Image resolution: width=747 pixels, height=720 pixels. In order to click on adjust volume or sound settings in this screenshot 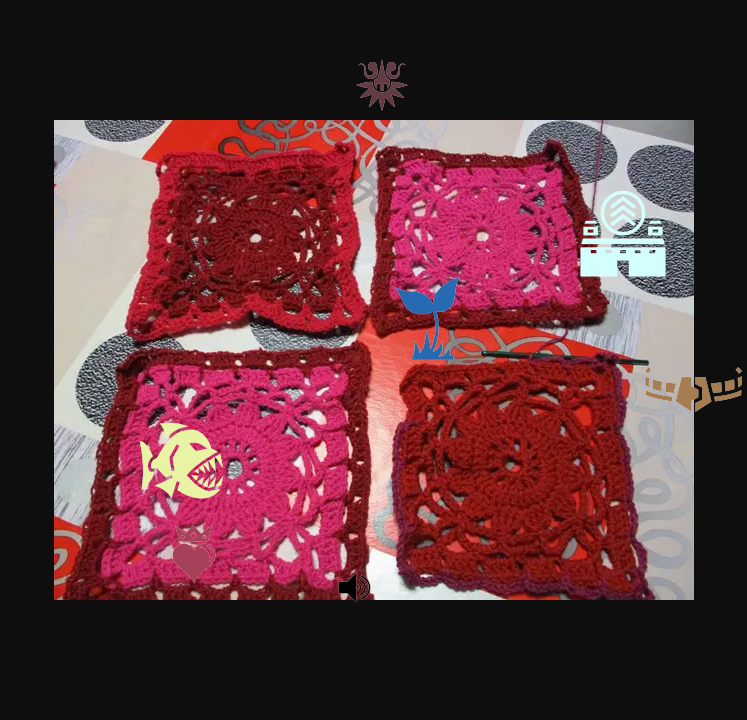, I will do `click(354, 587)`.